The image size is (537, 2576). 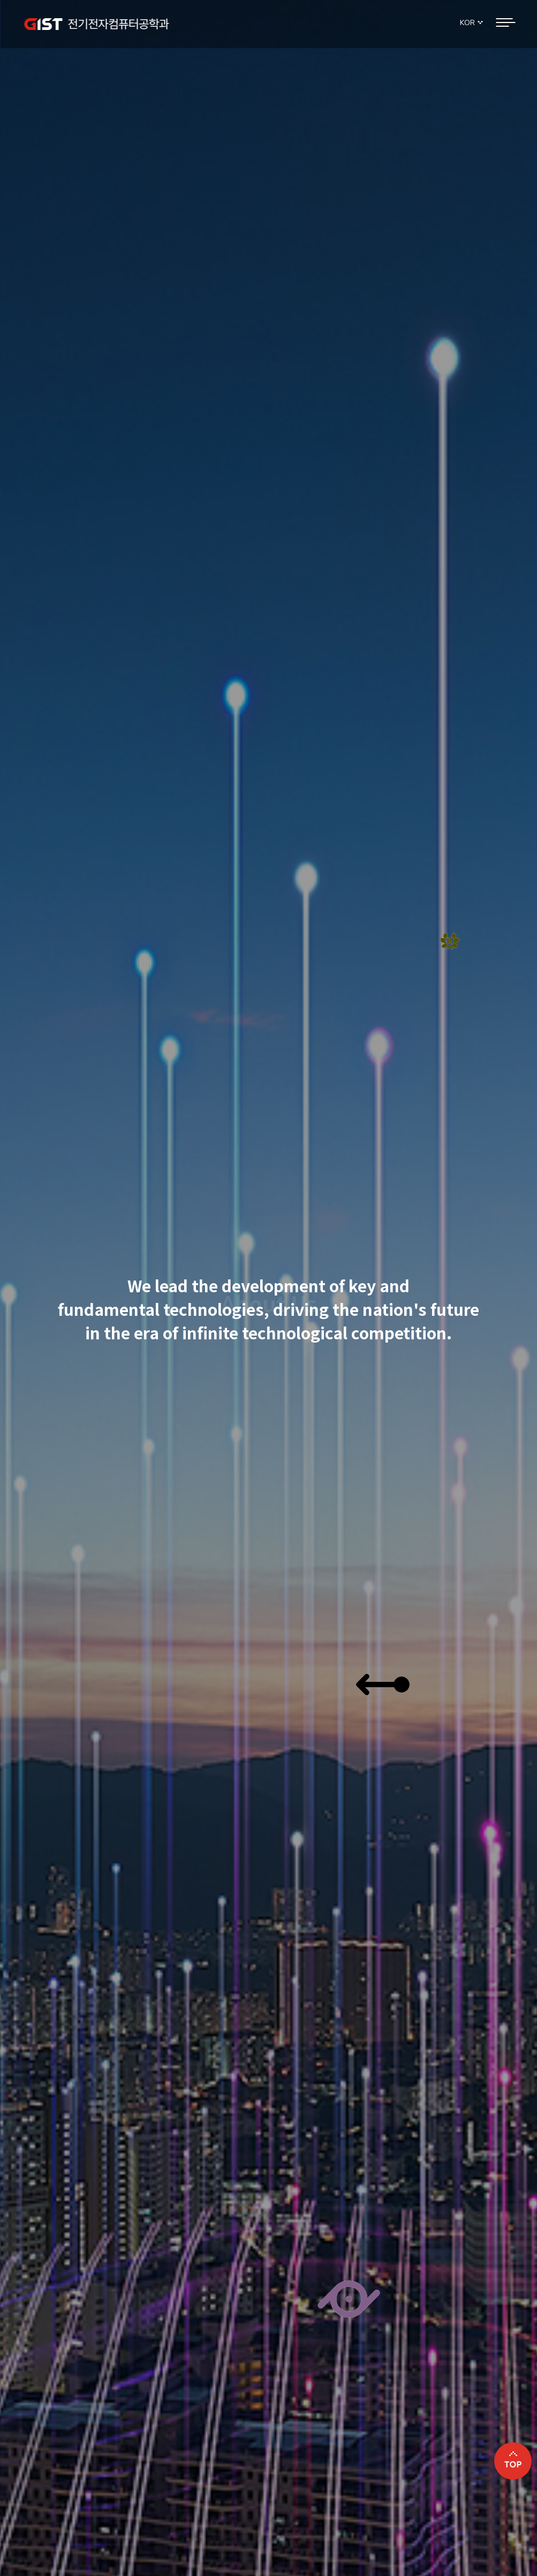 I want to click on view achievements or awards, so click(x=450, y=941).